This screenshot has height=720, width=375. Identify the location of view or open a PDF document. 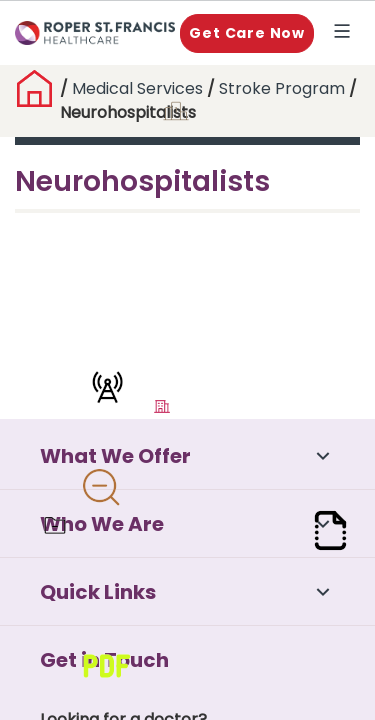
(107, 666).